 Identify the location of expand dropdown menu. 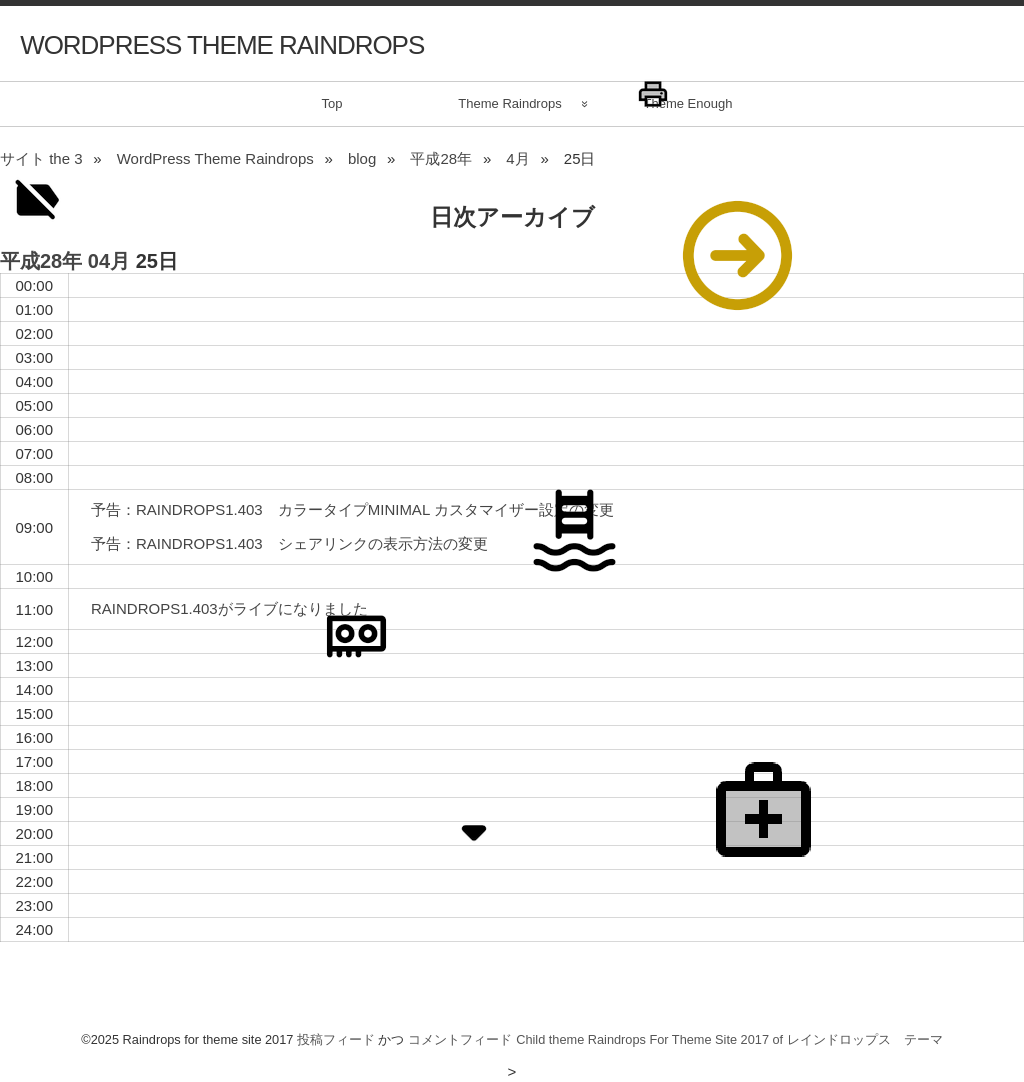
(474, 832).